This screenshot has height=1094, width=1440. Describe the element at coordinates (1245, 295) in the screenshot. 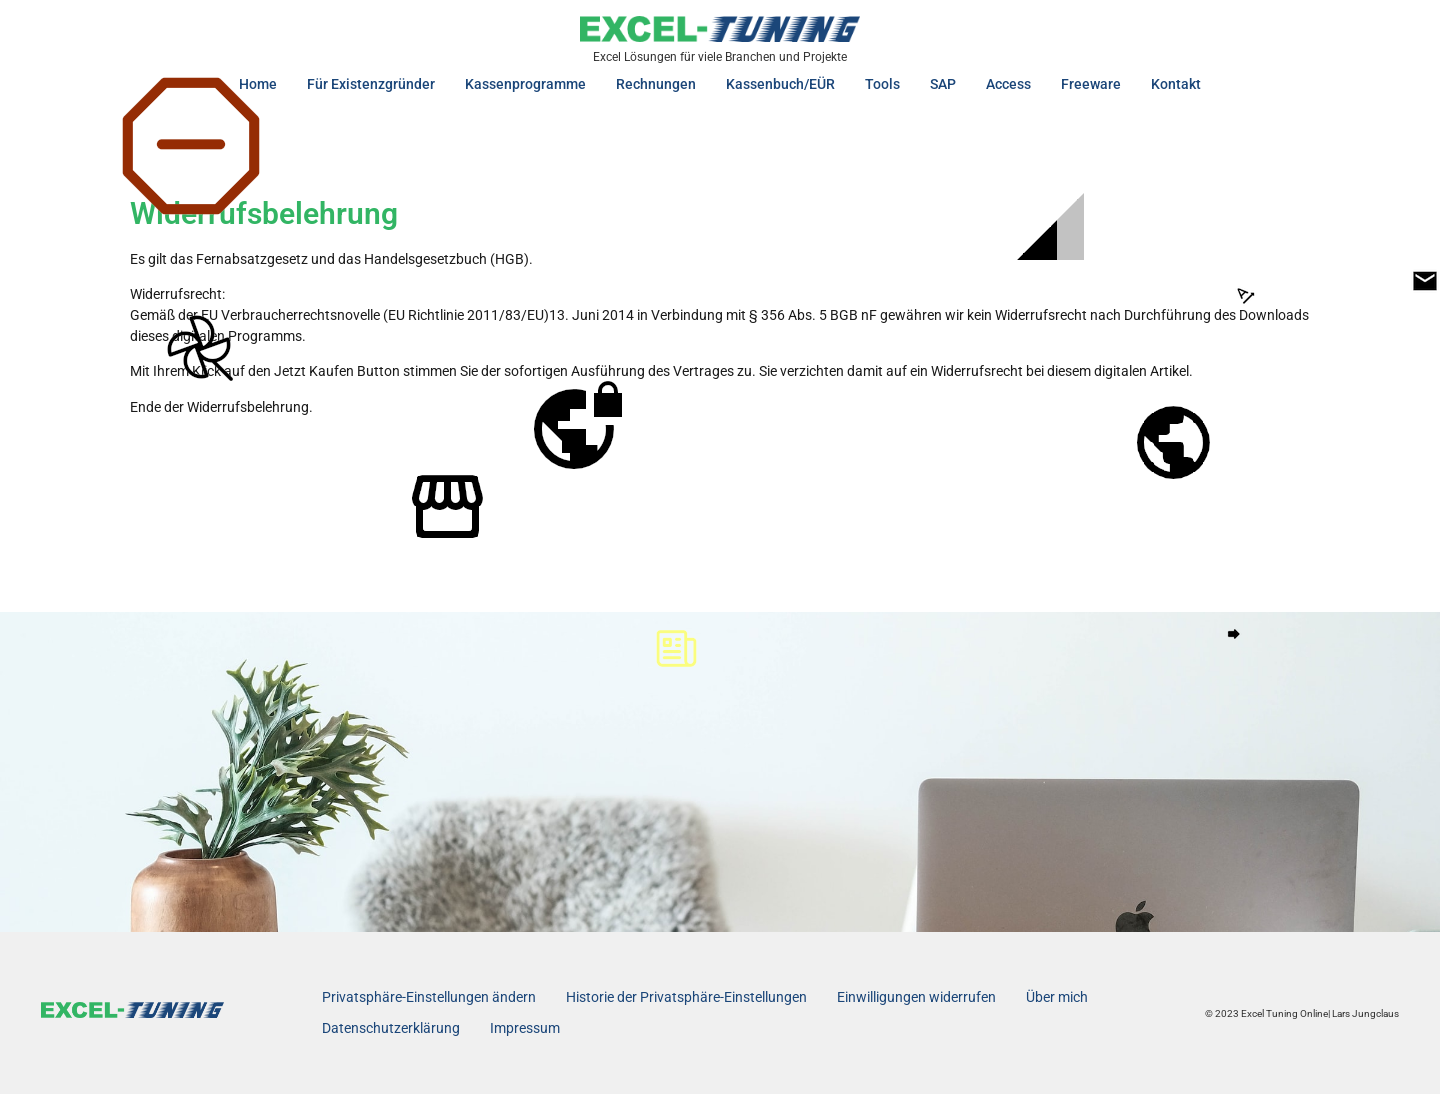

I see `rotate text at an upward angle` at that location.